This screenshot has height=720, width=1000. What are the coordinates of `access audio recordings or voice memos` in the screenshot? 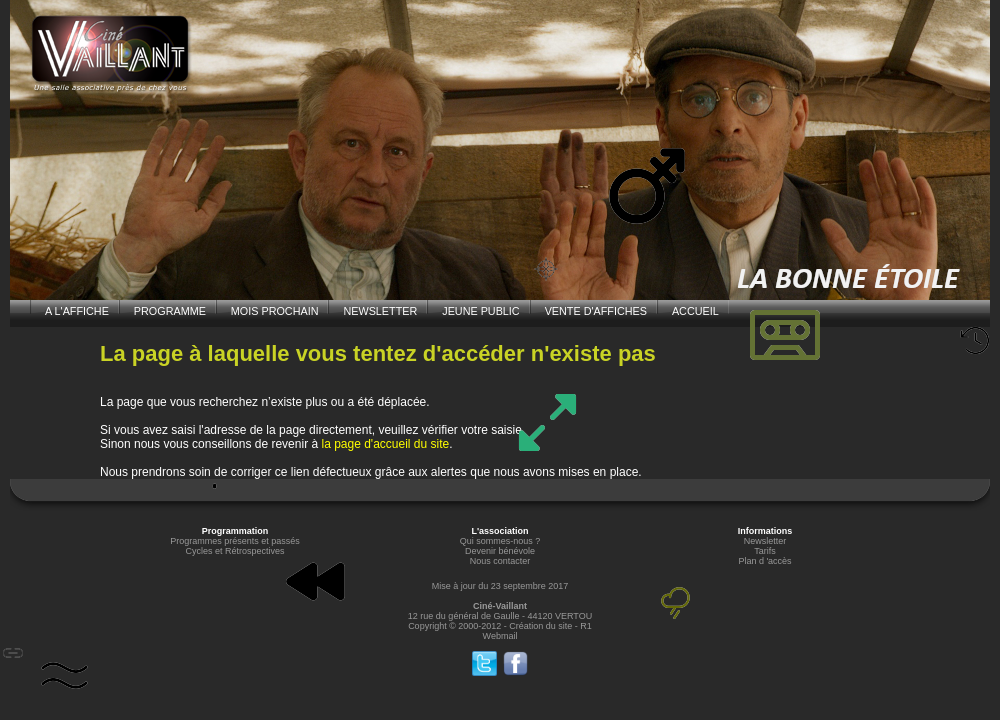 It's located at (785, 335).